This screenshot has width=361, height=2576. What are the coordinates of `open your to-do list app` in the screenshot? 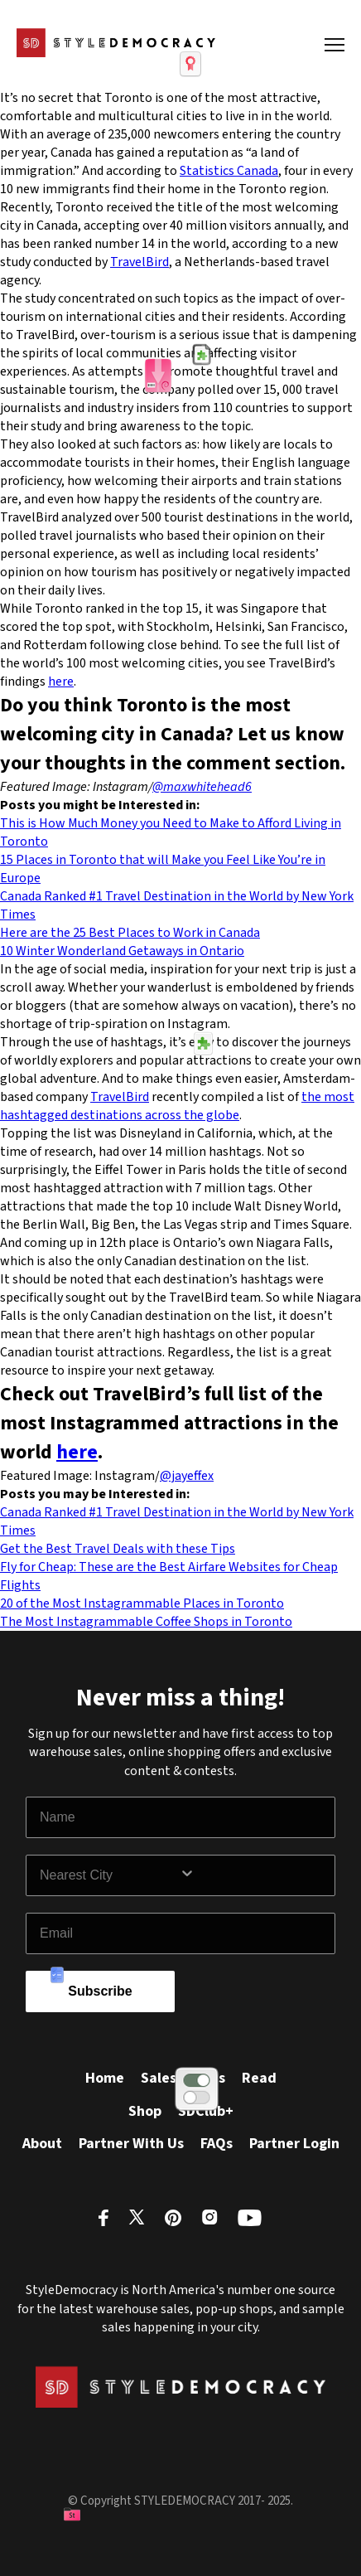 It's located at (57, 1975).